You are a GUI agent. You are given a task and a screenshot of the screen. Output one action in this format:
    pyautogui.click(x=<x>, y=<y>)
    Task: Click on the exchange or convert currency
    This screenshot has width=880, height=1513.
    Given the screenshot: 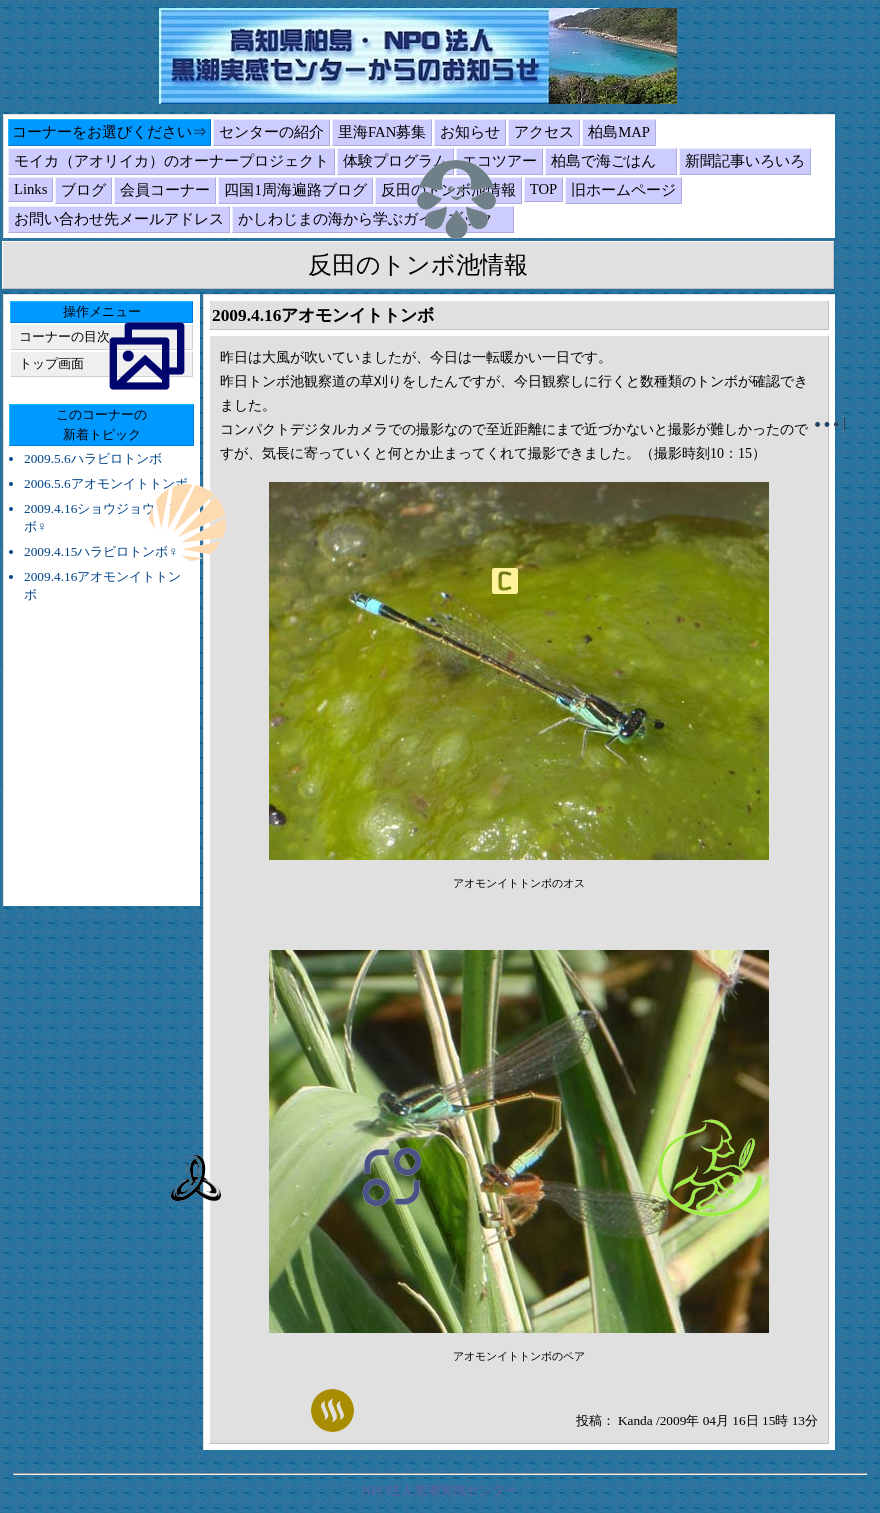 What is the action you would take?
    pyautogui.click(x=392, y=1177)
    